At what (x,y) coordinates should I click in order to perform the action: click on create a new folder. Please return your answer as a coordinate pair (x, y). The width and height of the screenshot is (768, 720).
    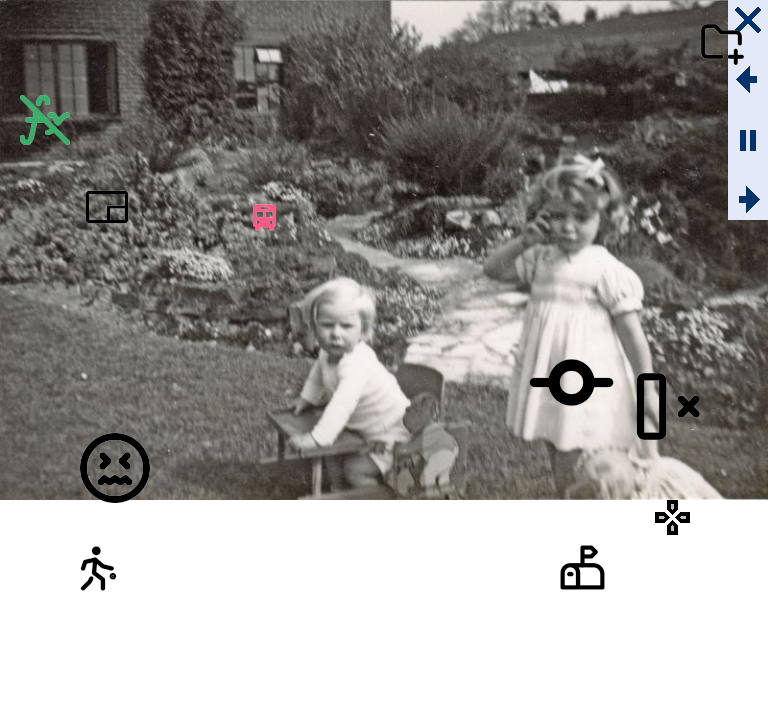
    Looking at the image, I should click on (721, 42).